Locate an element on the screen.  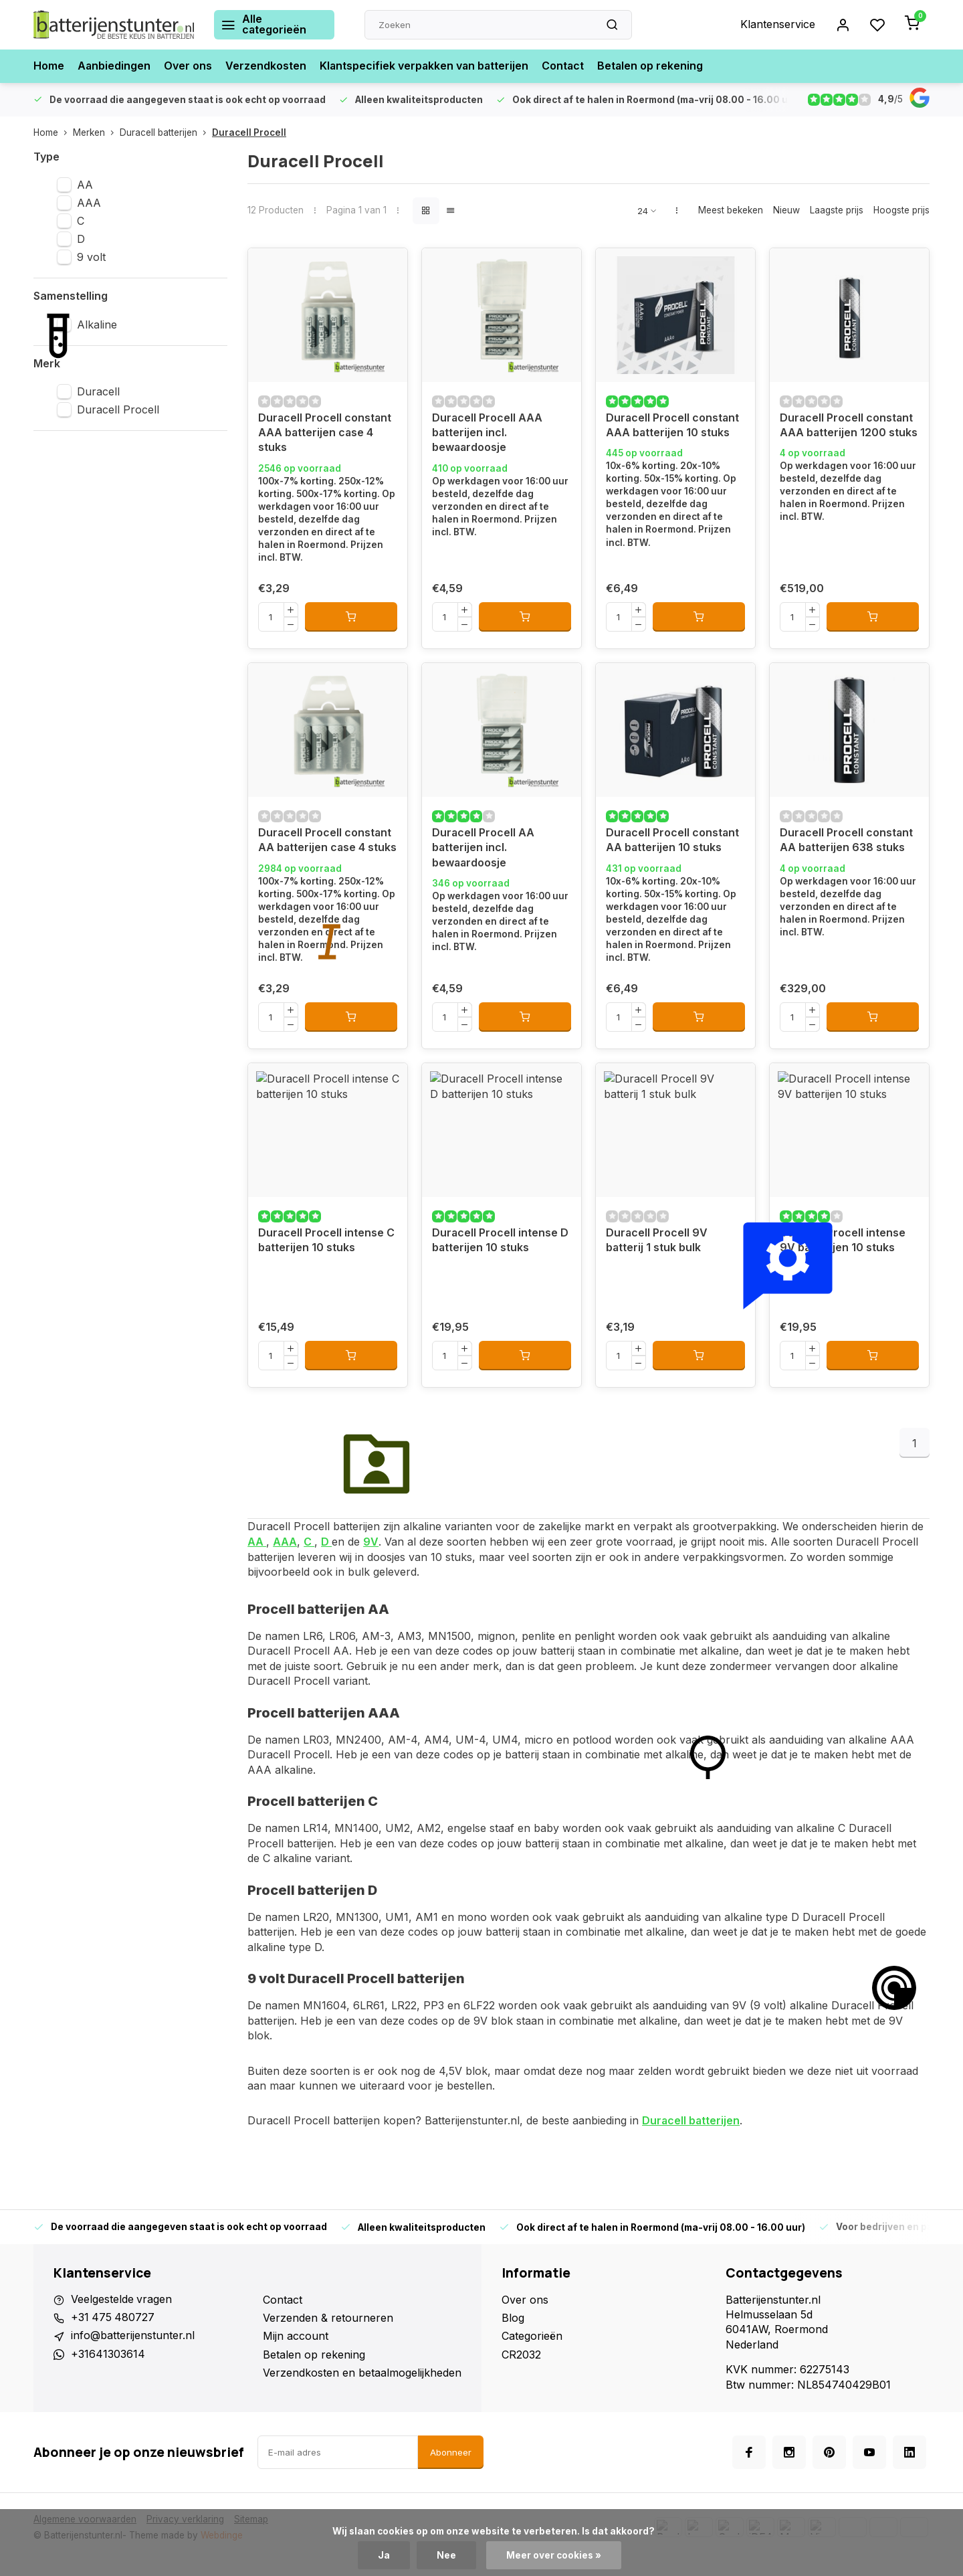
access lab results or test data is located at coordinates (58, 336).